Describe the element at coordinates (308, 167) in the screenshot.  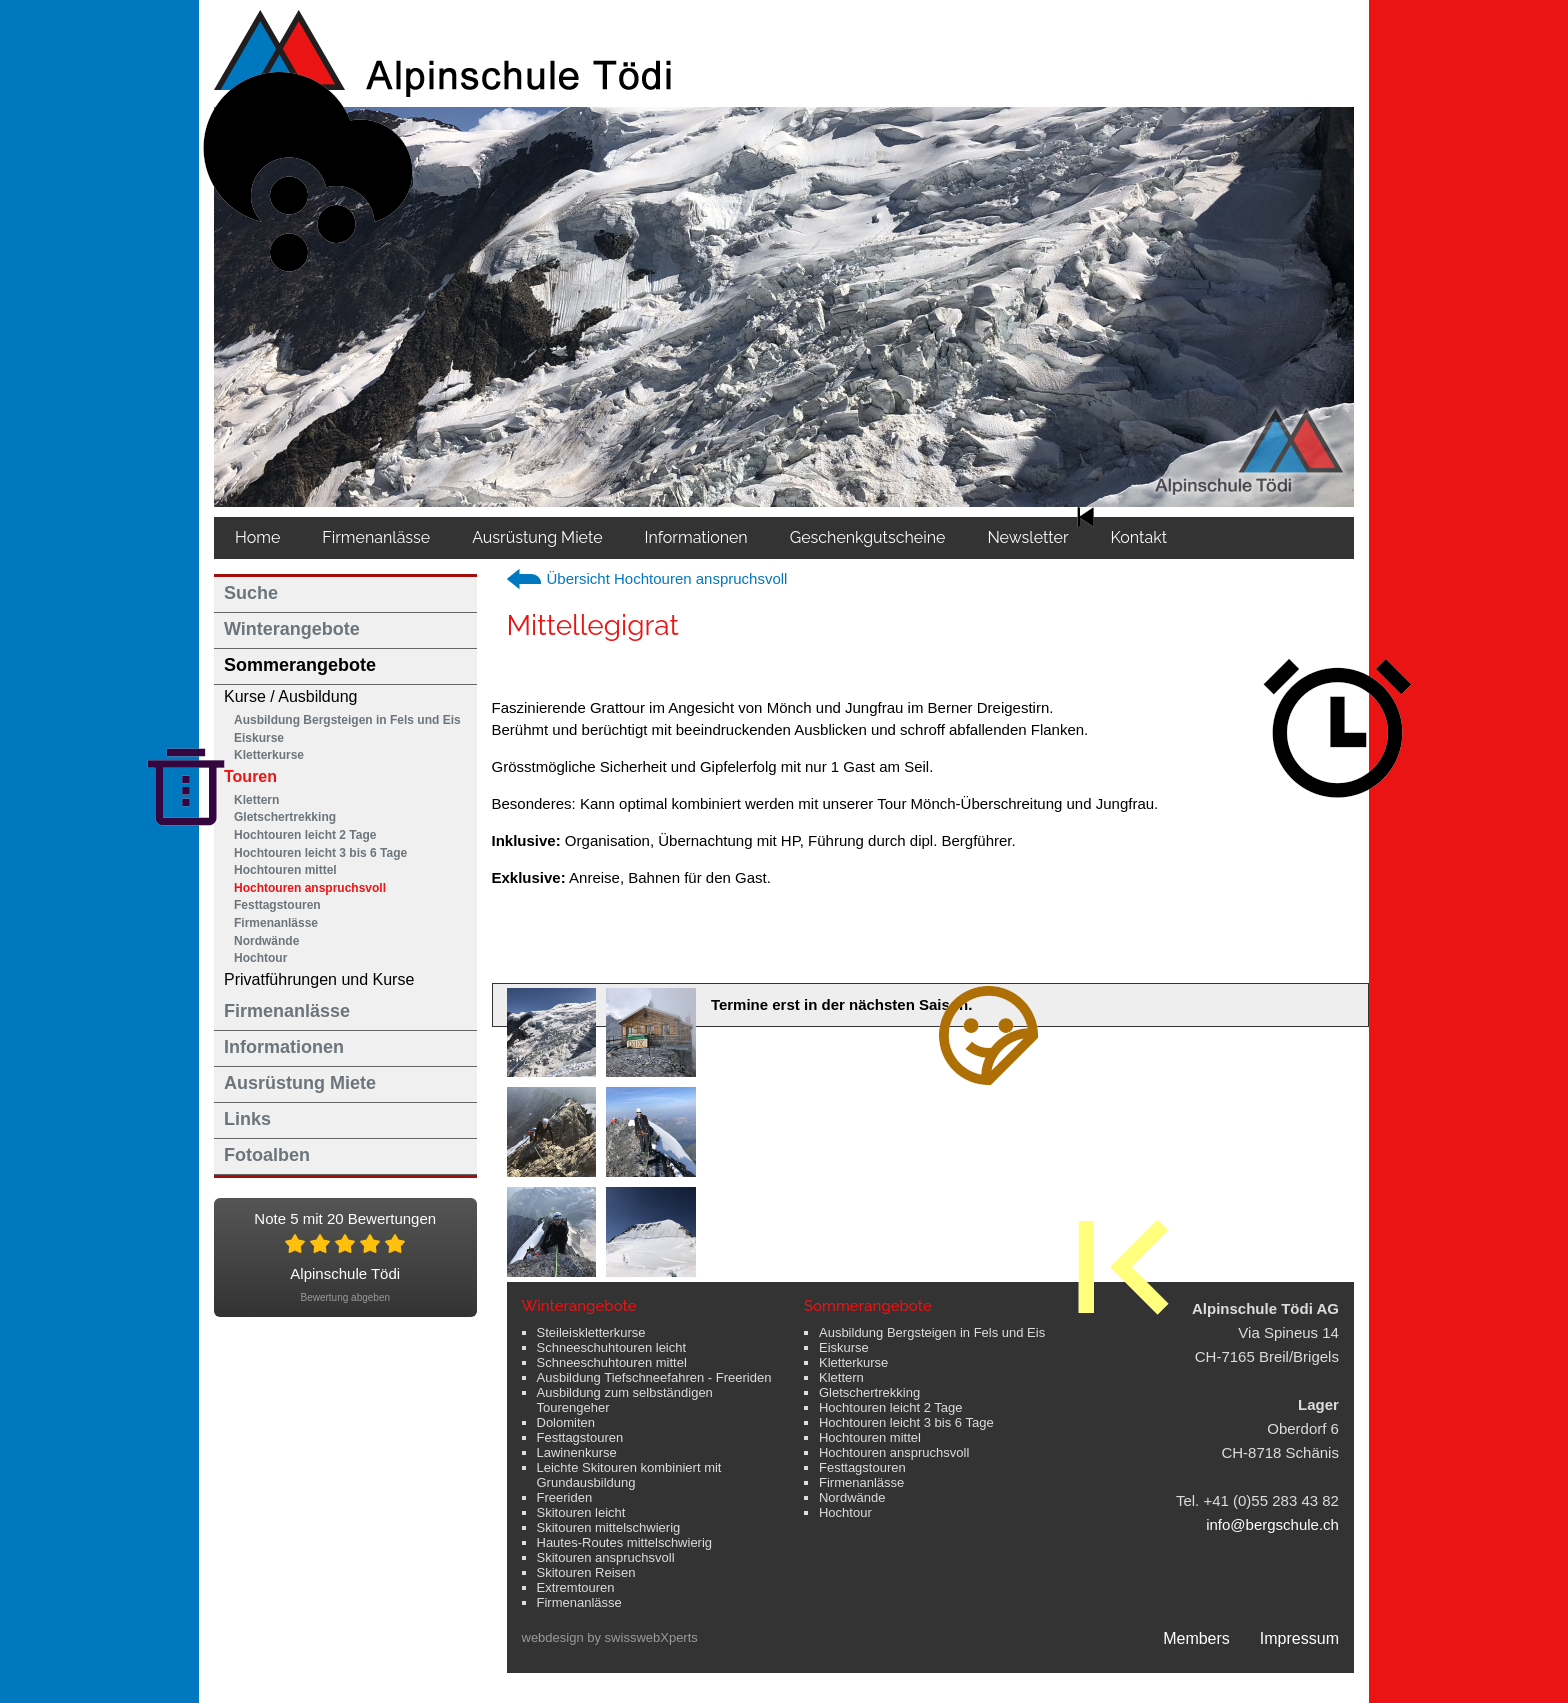
I see `indicates hail weather conditions` at that location.